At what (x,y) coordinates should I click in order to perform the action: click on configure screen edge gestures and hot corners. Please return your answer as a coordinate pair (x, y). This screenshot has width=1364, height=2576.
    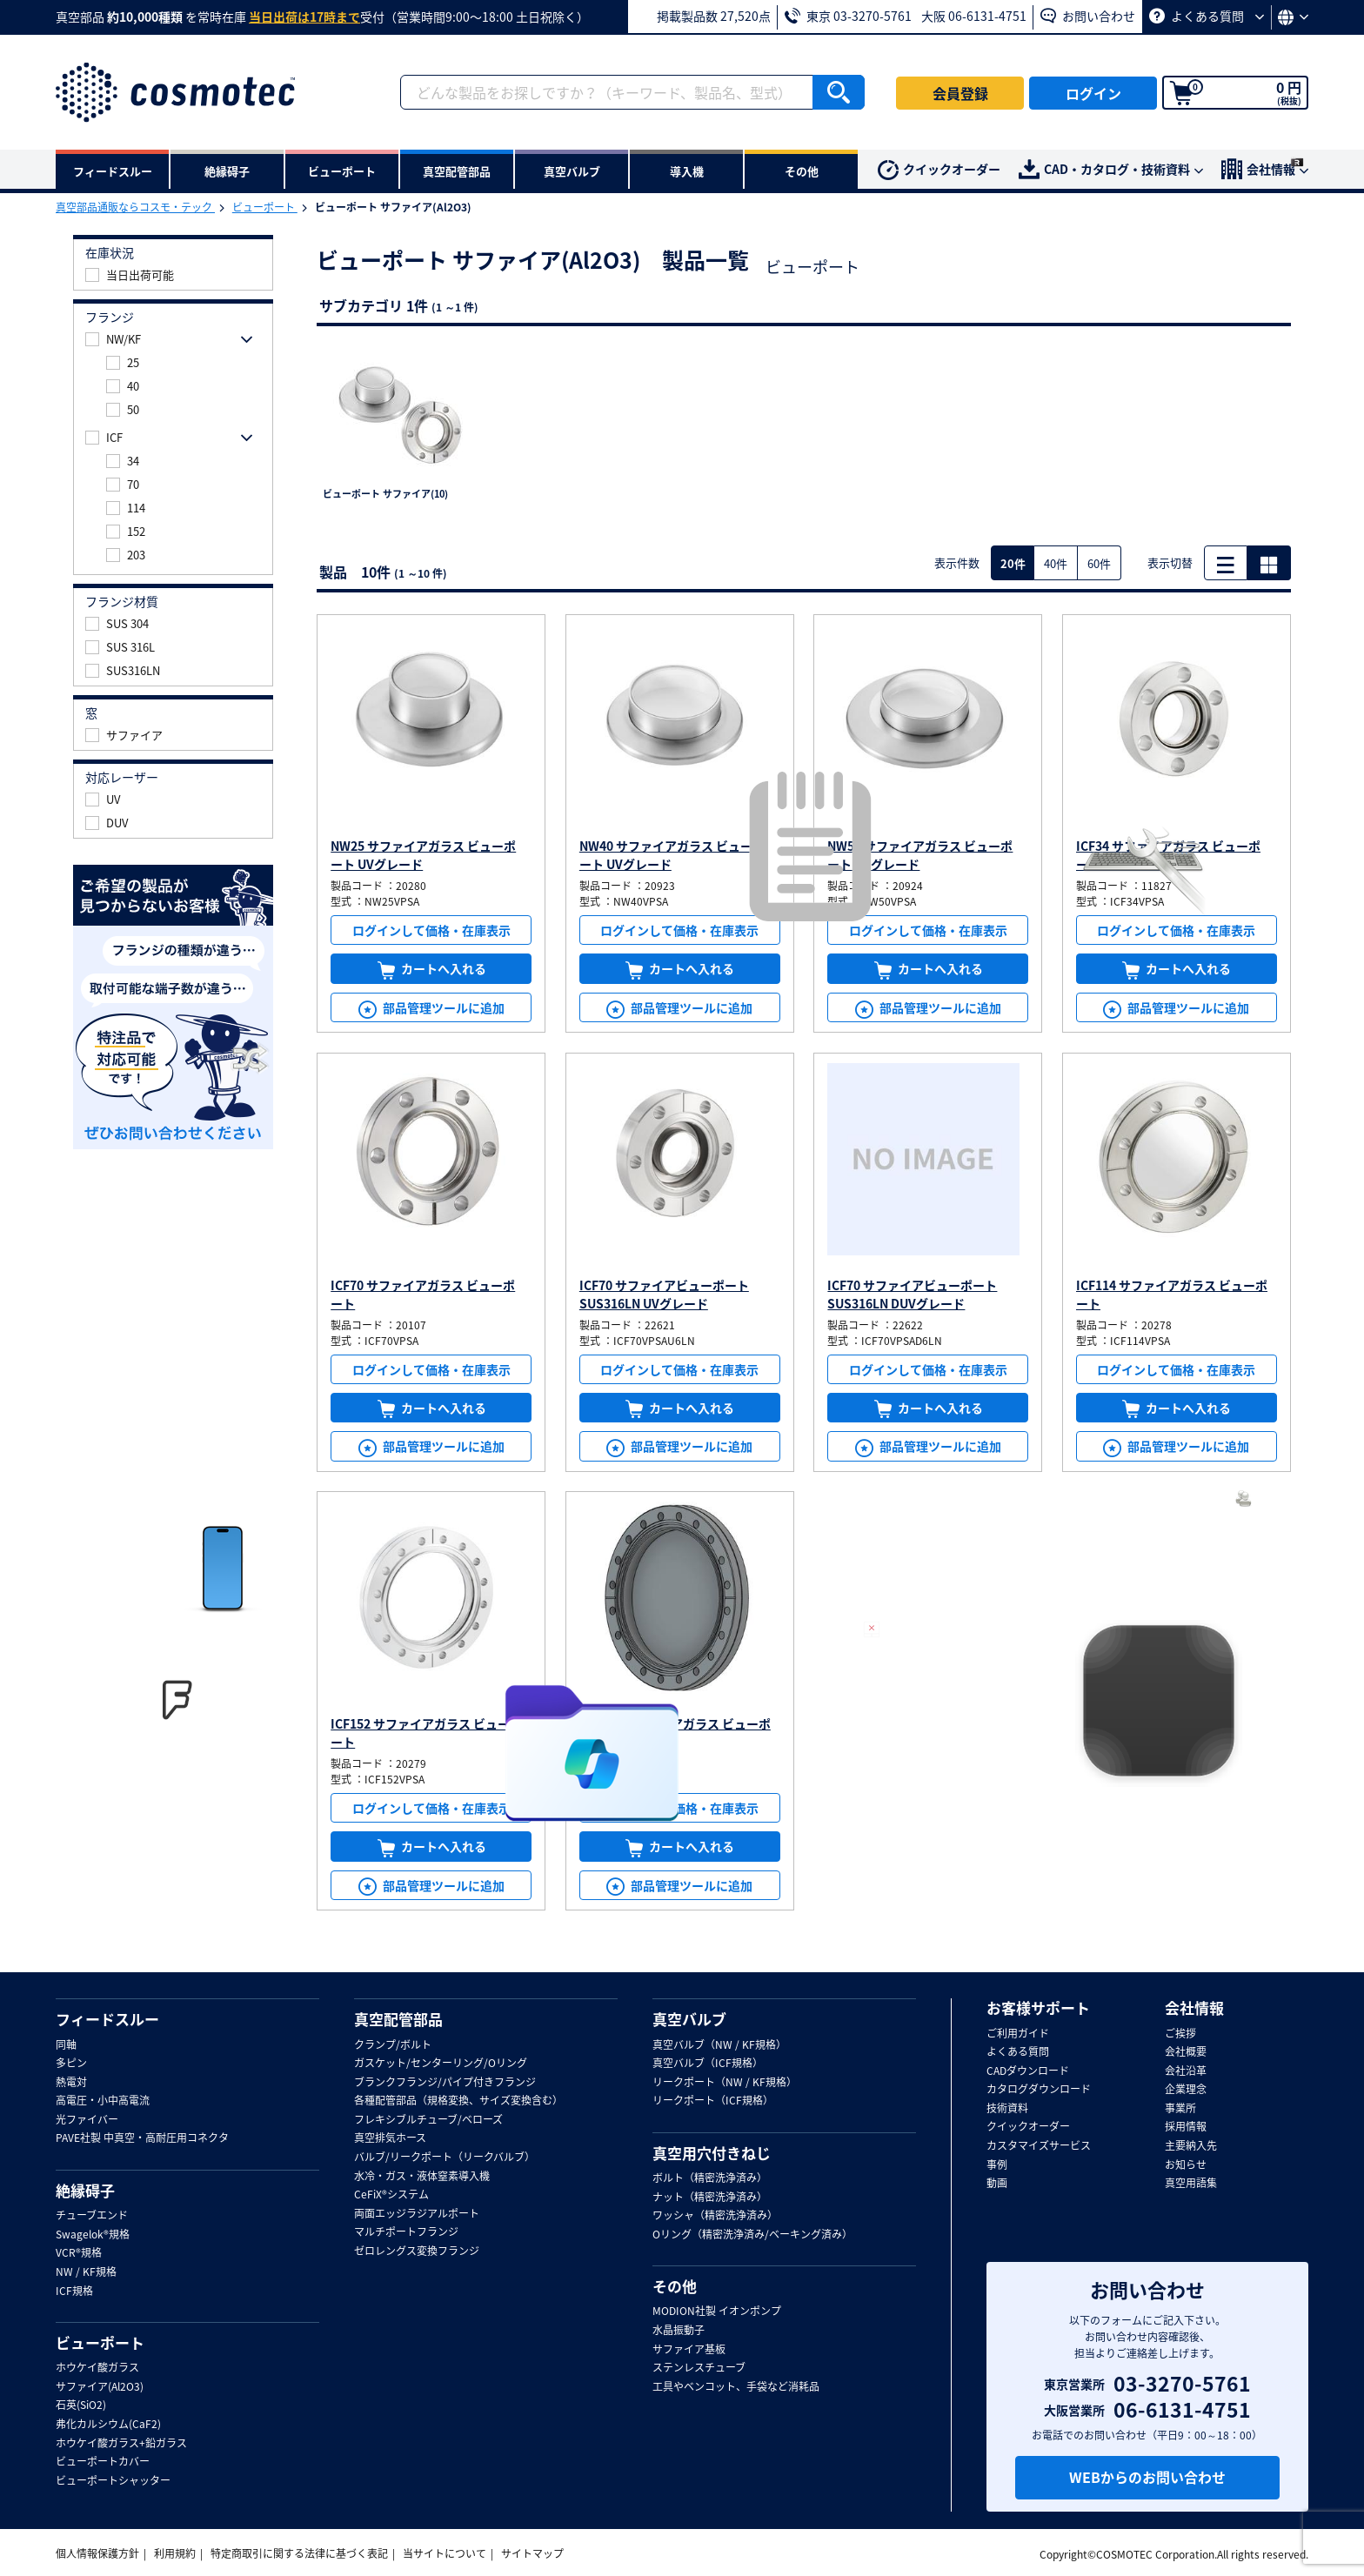
    Looking at the image, I should click on (1159, 1703).